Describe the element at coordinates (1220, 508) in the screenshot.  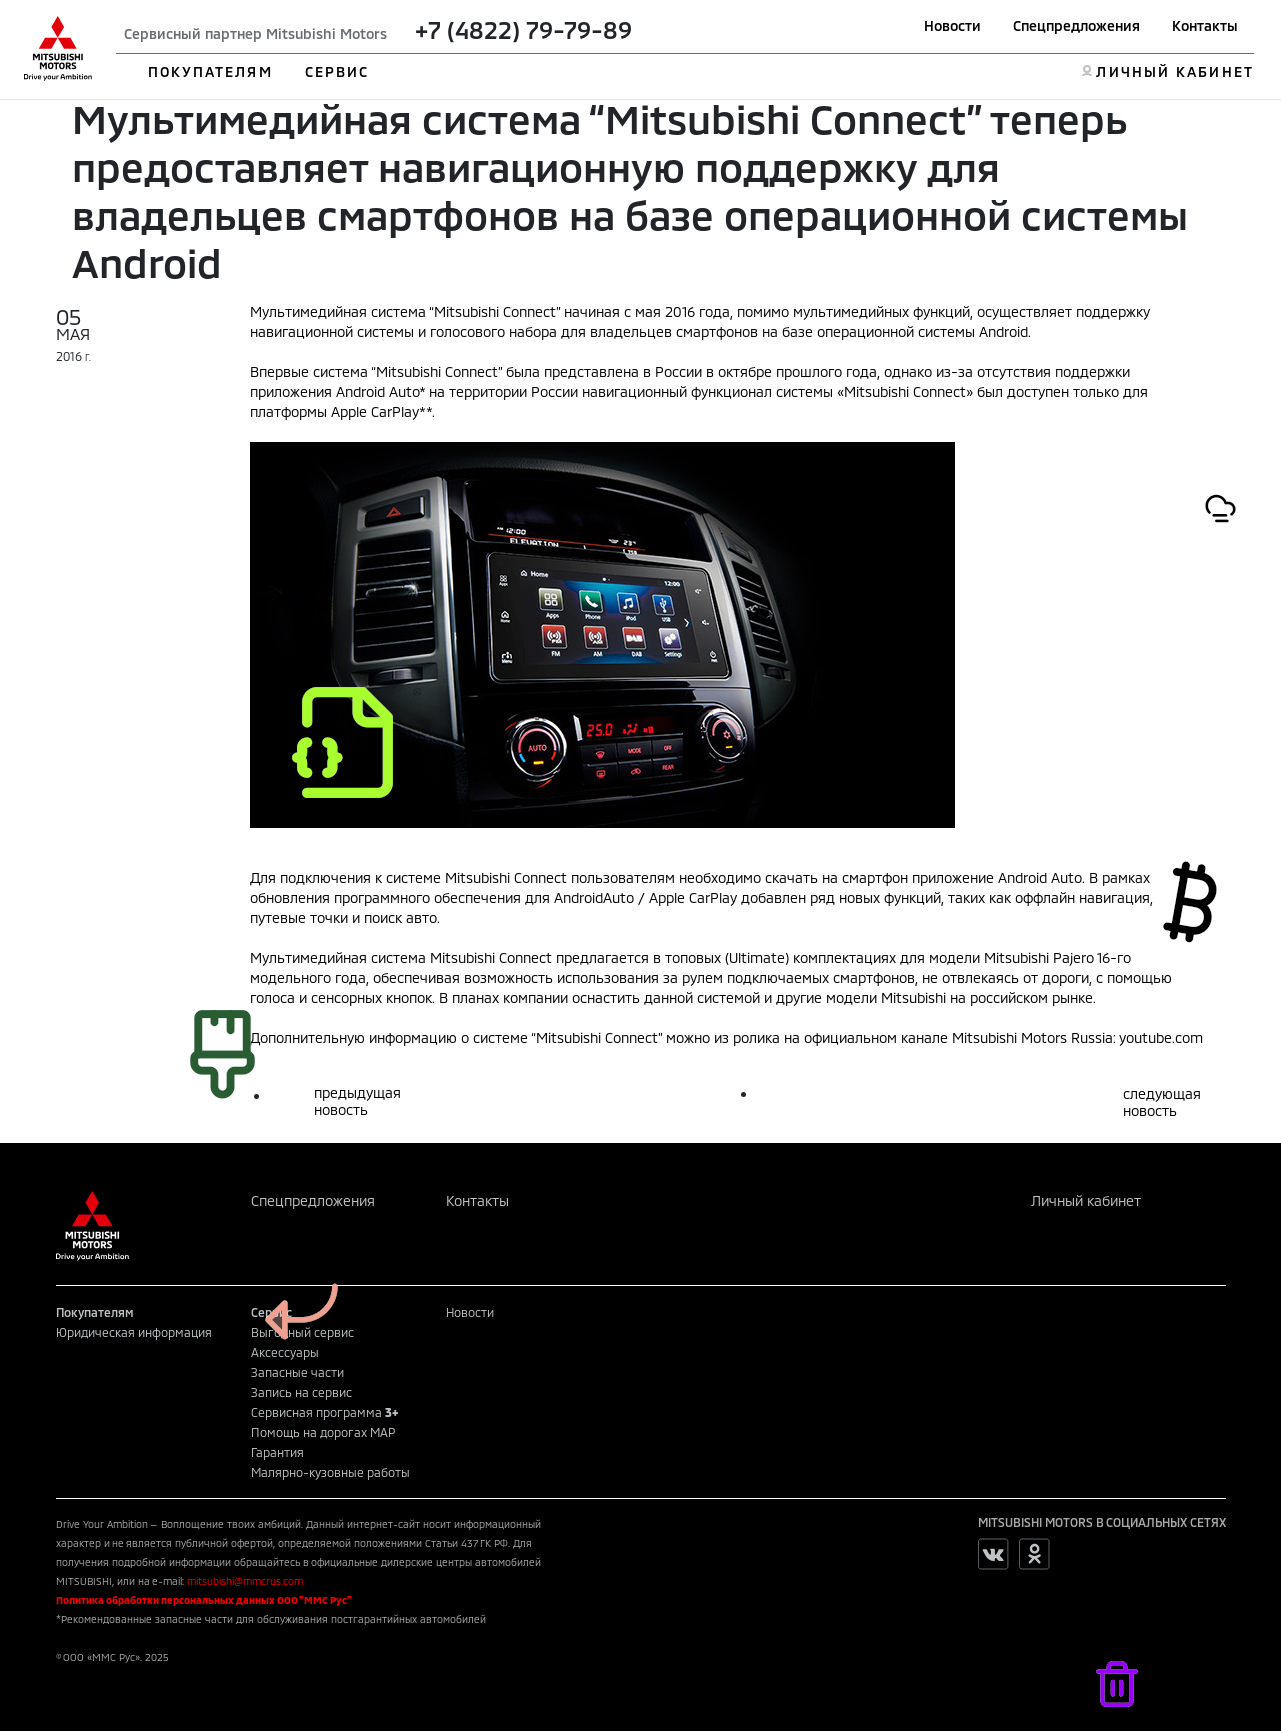
I see `indicates foggy weather conditions` at that location.